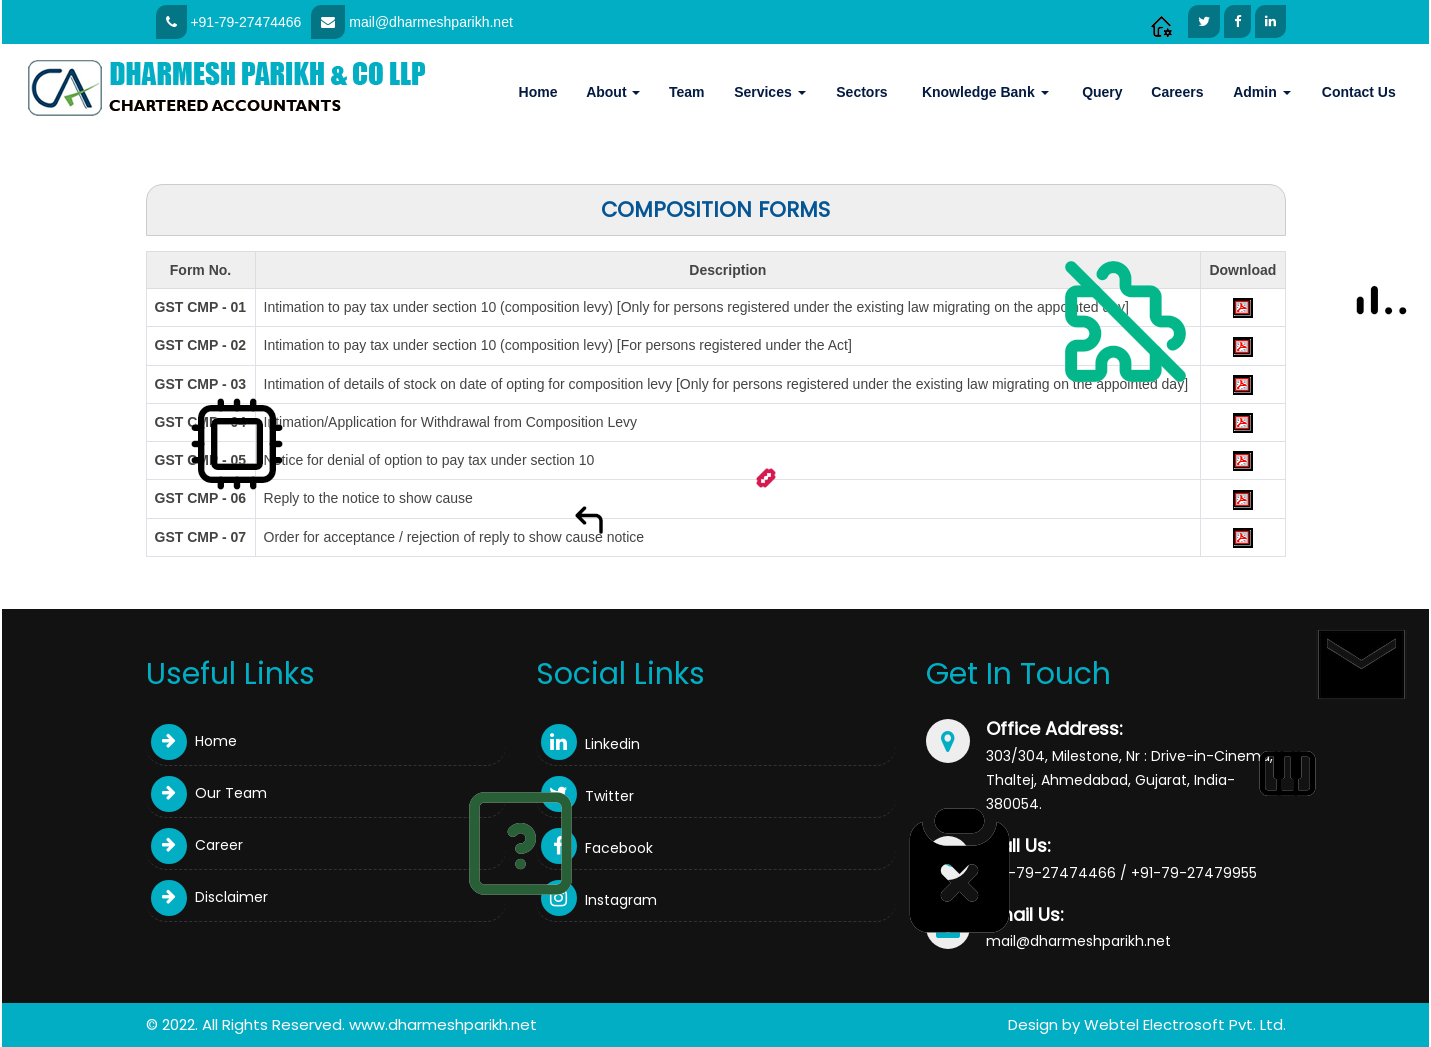  I want to click on access home settings, so click(1161, 26).